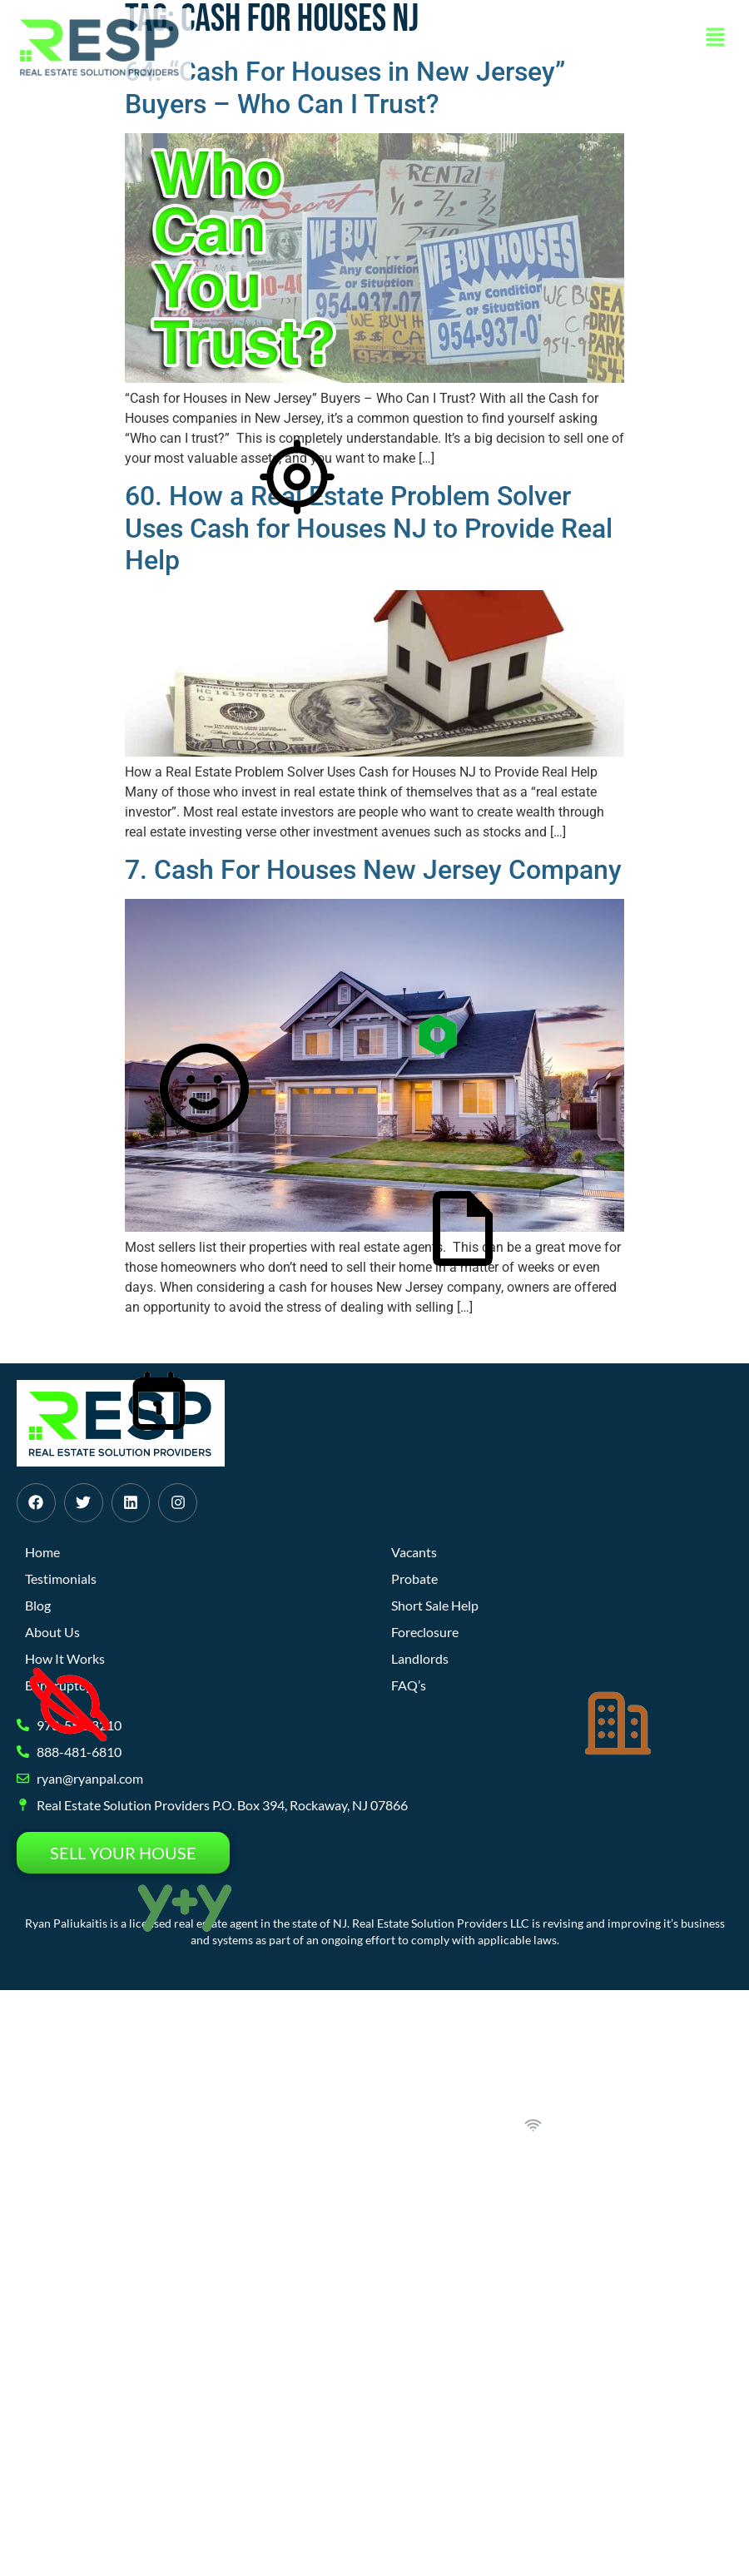  I want to click on access settings or configuration options, so click(438, 1035).